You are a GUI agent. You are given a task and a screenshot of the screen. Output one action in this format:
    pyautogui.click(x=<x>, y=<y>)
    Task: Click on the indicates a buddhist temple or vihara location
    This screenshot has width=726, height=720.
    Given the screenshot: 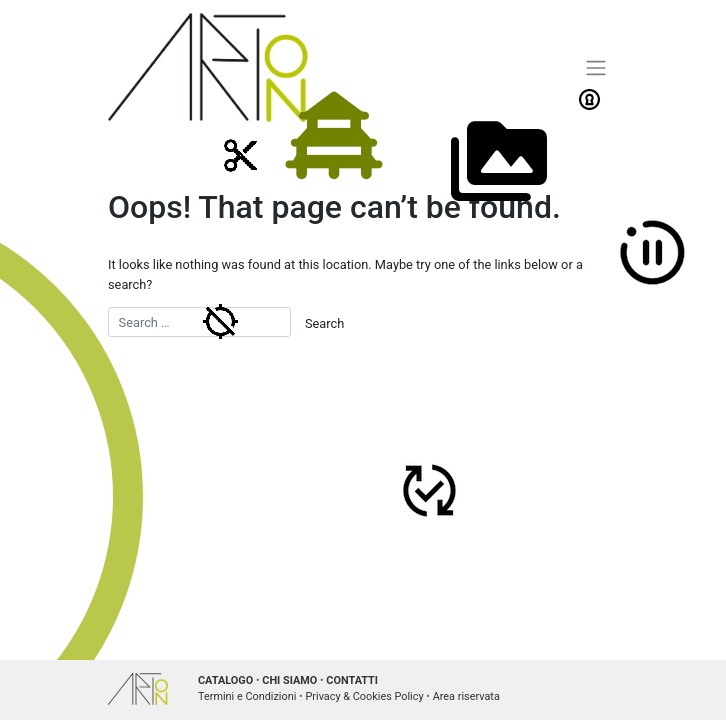 What is the action you would take?
    pyautogui.click(x=334, y=136)
    